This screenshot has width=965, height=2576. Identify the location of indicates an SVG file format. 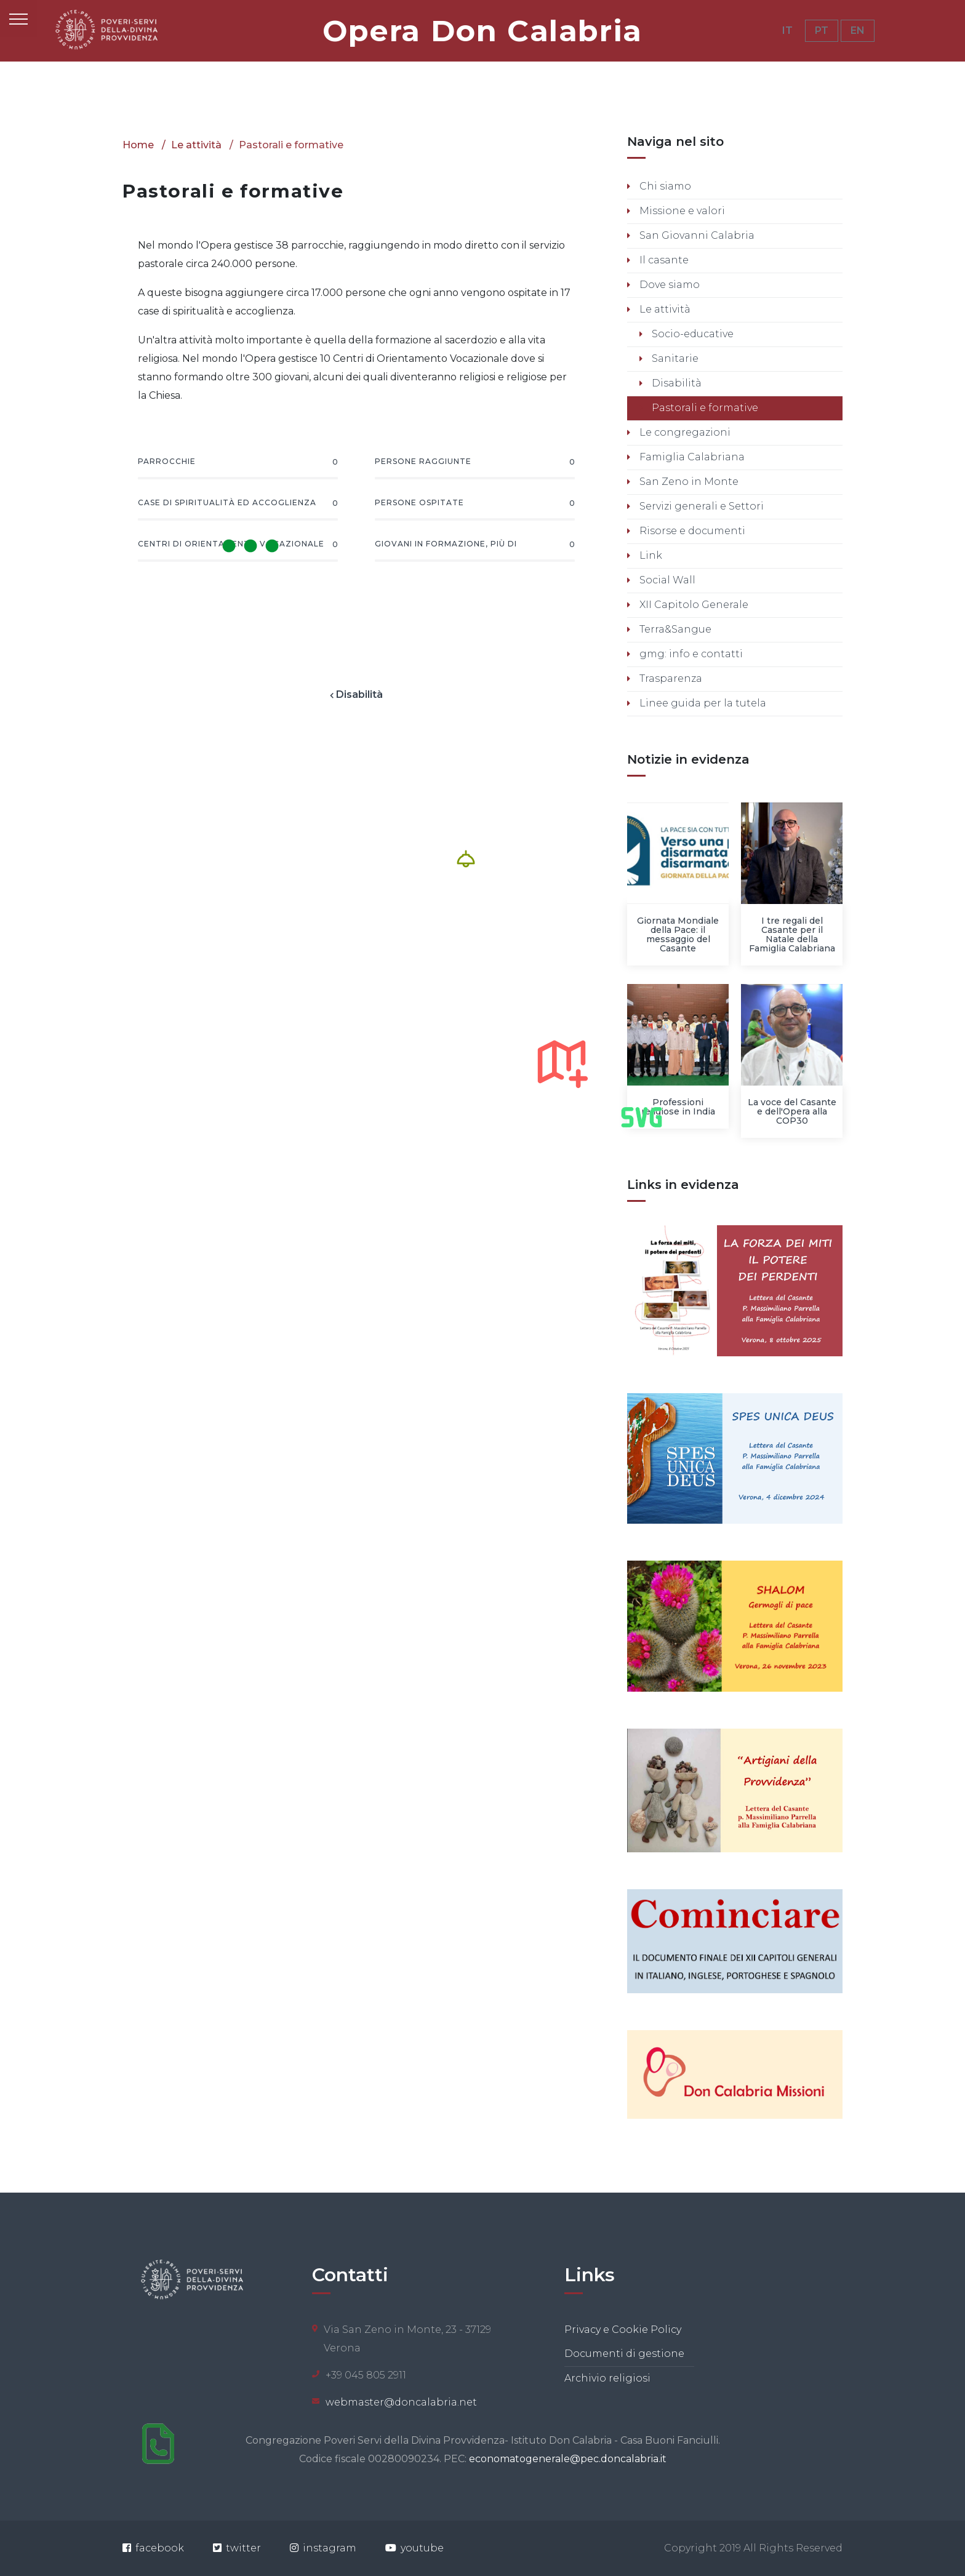
(641, 1117).